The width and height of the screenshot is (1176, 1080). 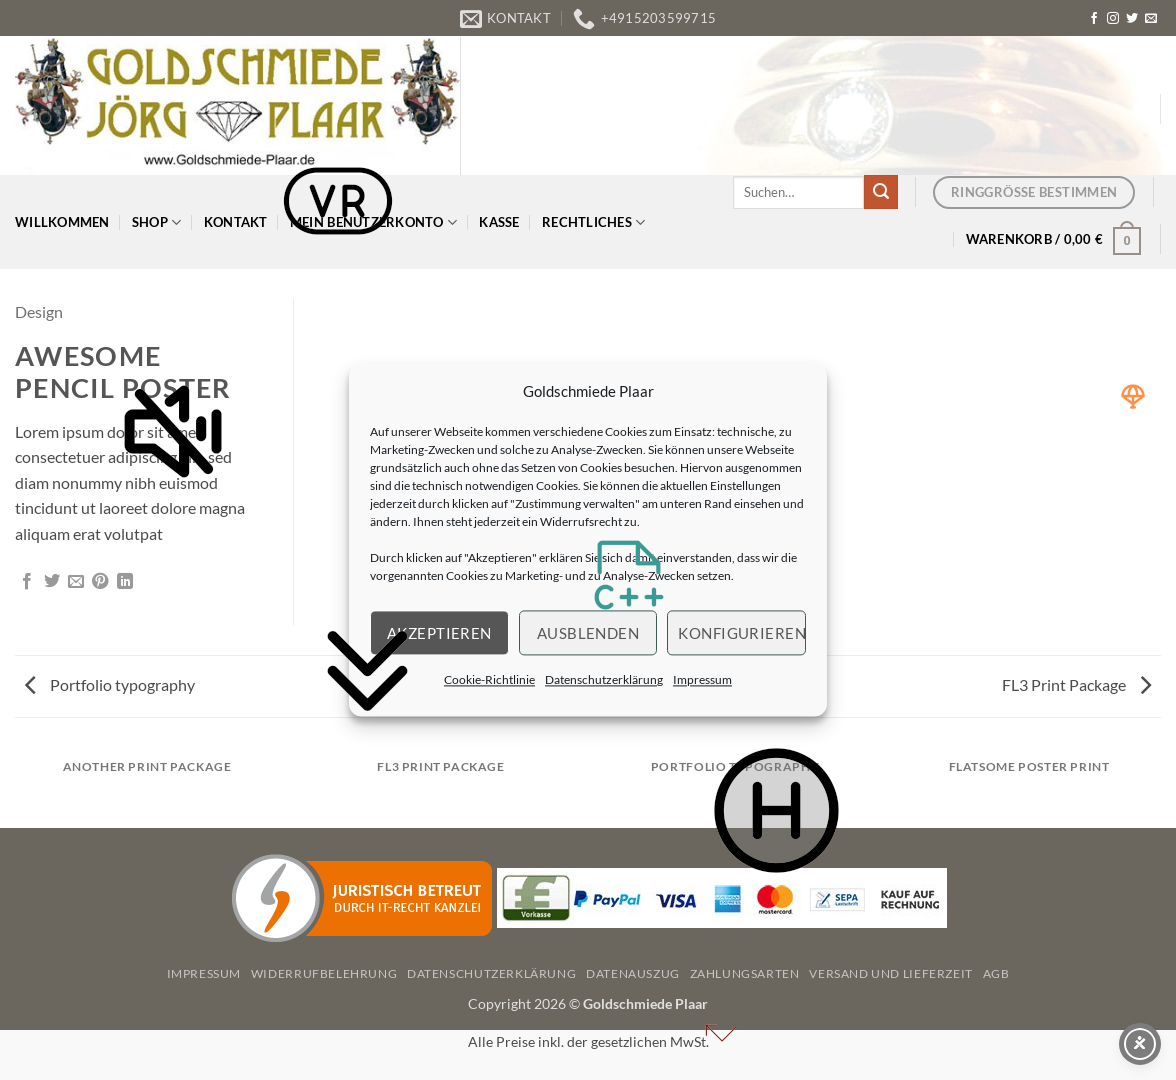 I want to click on hospital or medical facility indicator, so click(x=776, y=810).